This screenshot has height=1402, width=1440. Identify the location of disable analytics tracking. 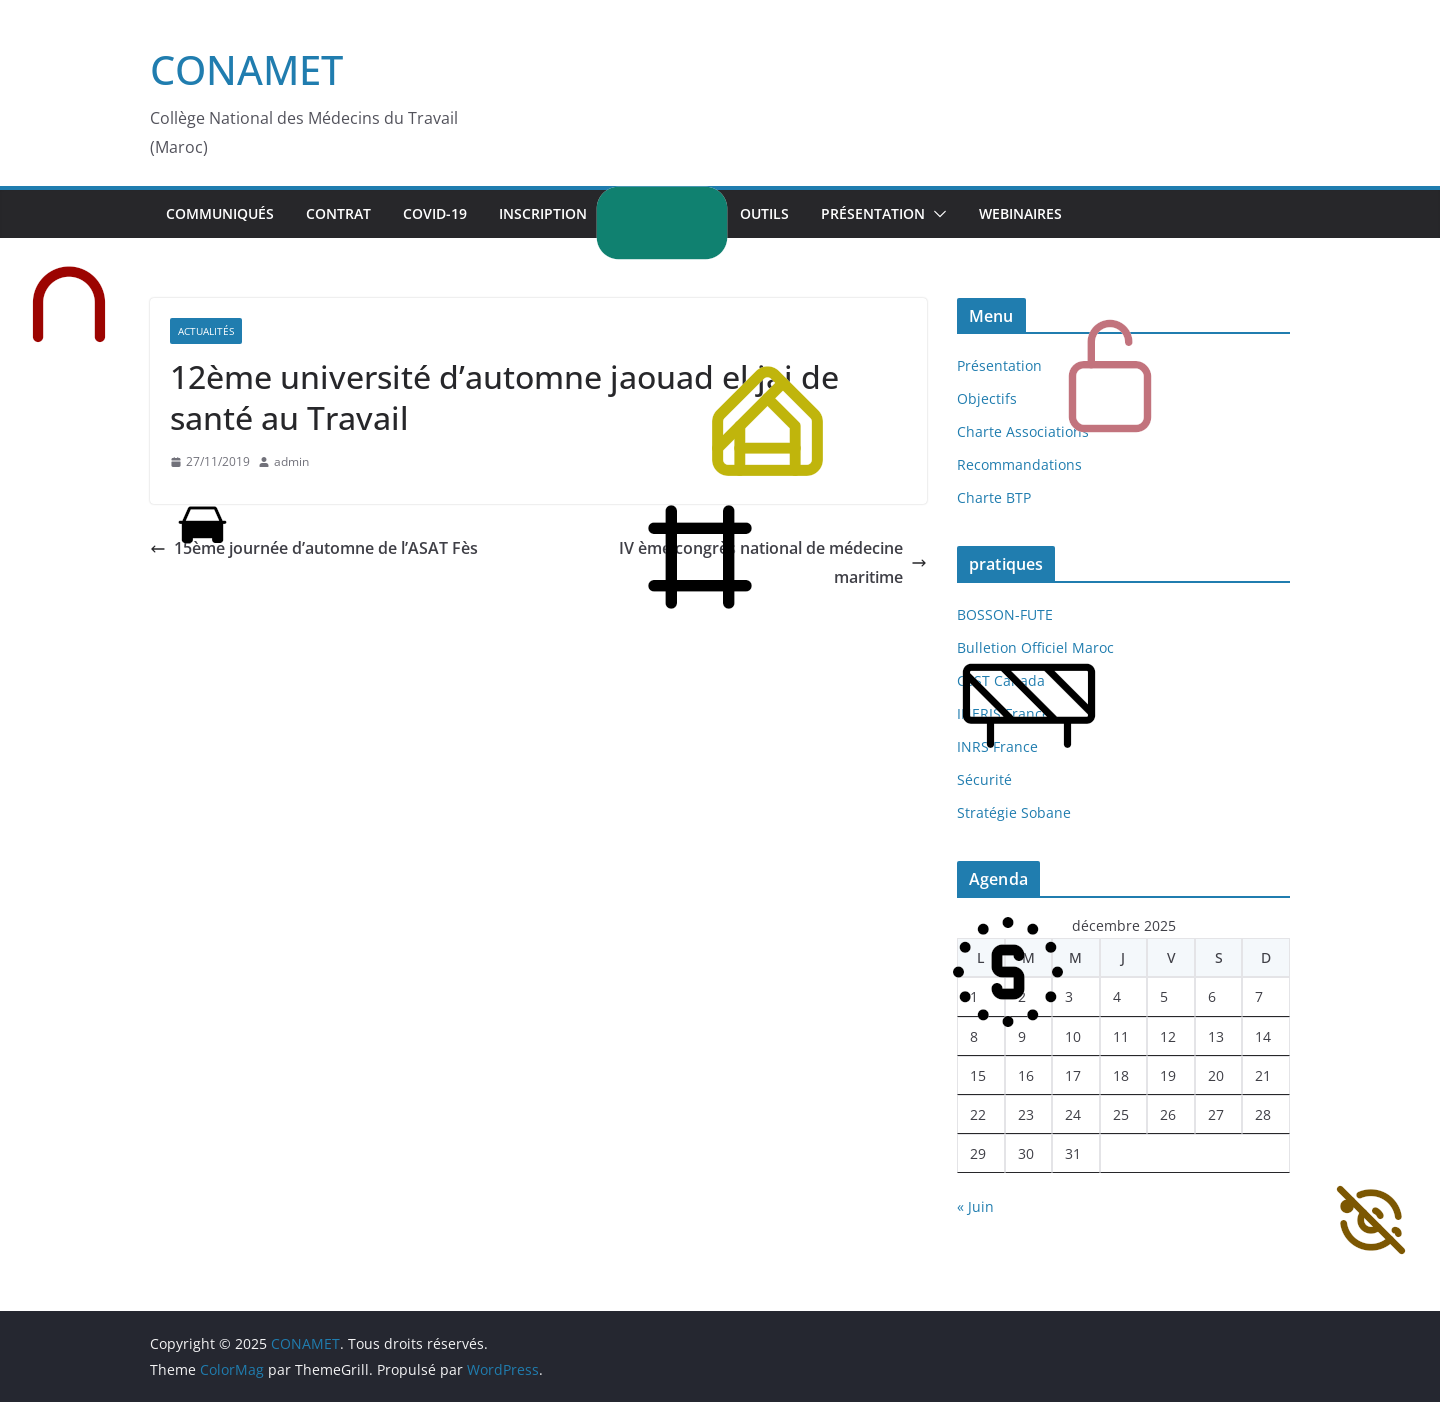
(1371, 1220).